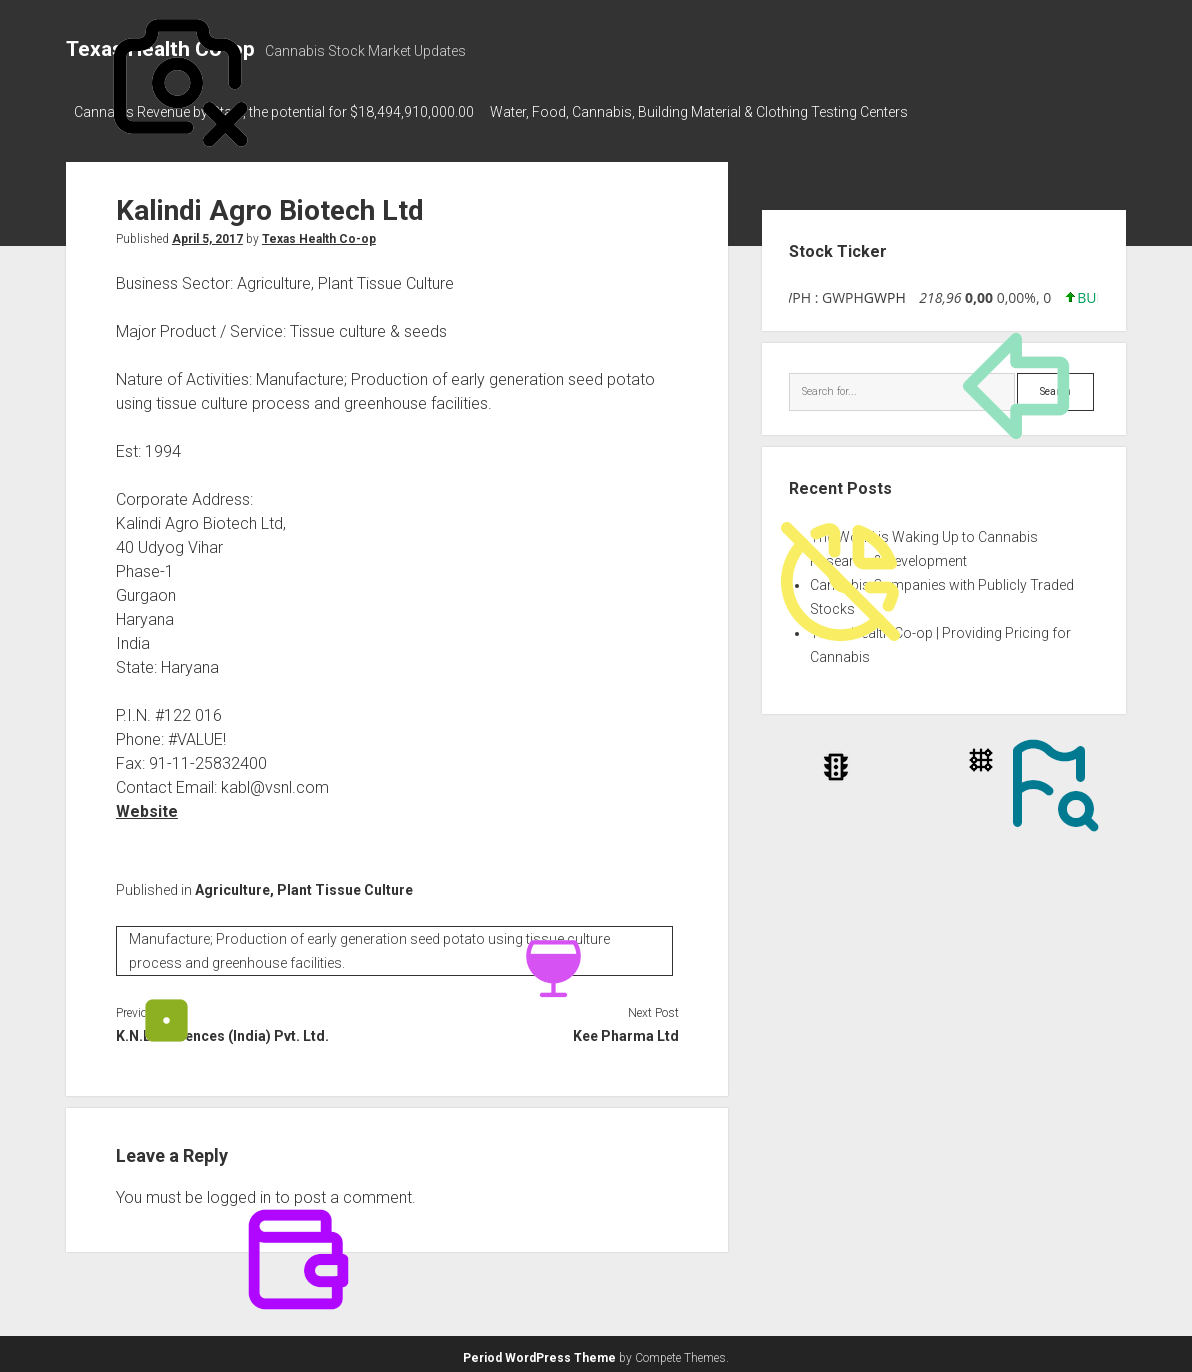 This screenshot has height=1372, width=1192. Describe the element at coordinates (981, 760) in the screenshot. I see `view data points on a grid chart` at that location.